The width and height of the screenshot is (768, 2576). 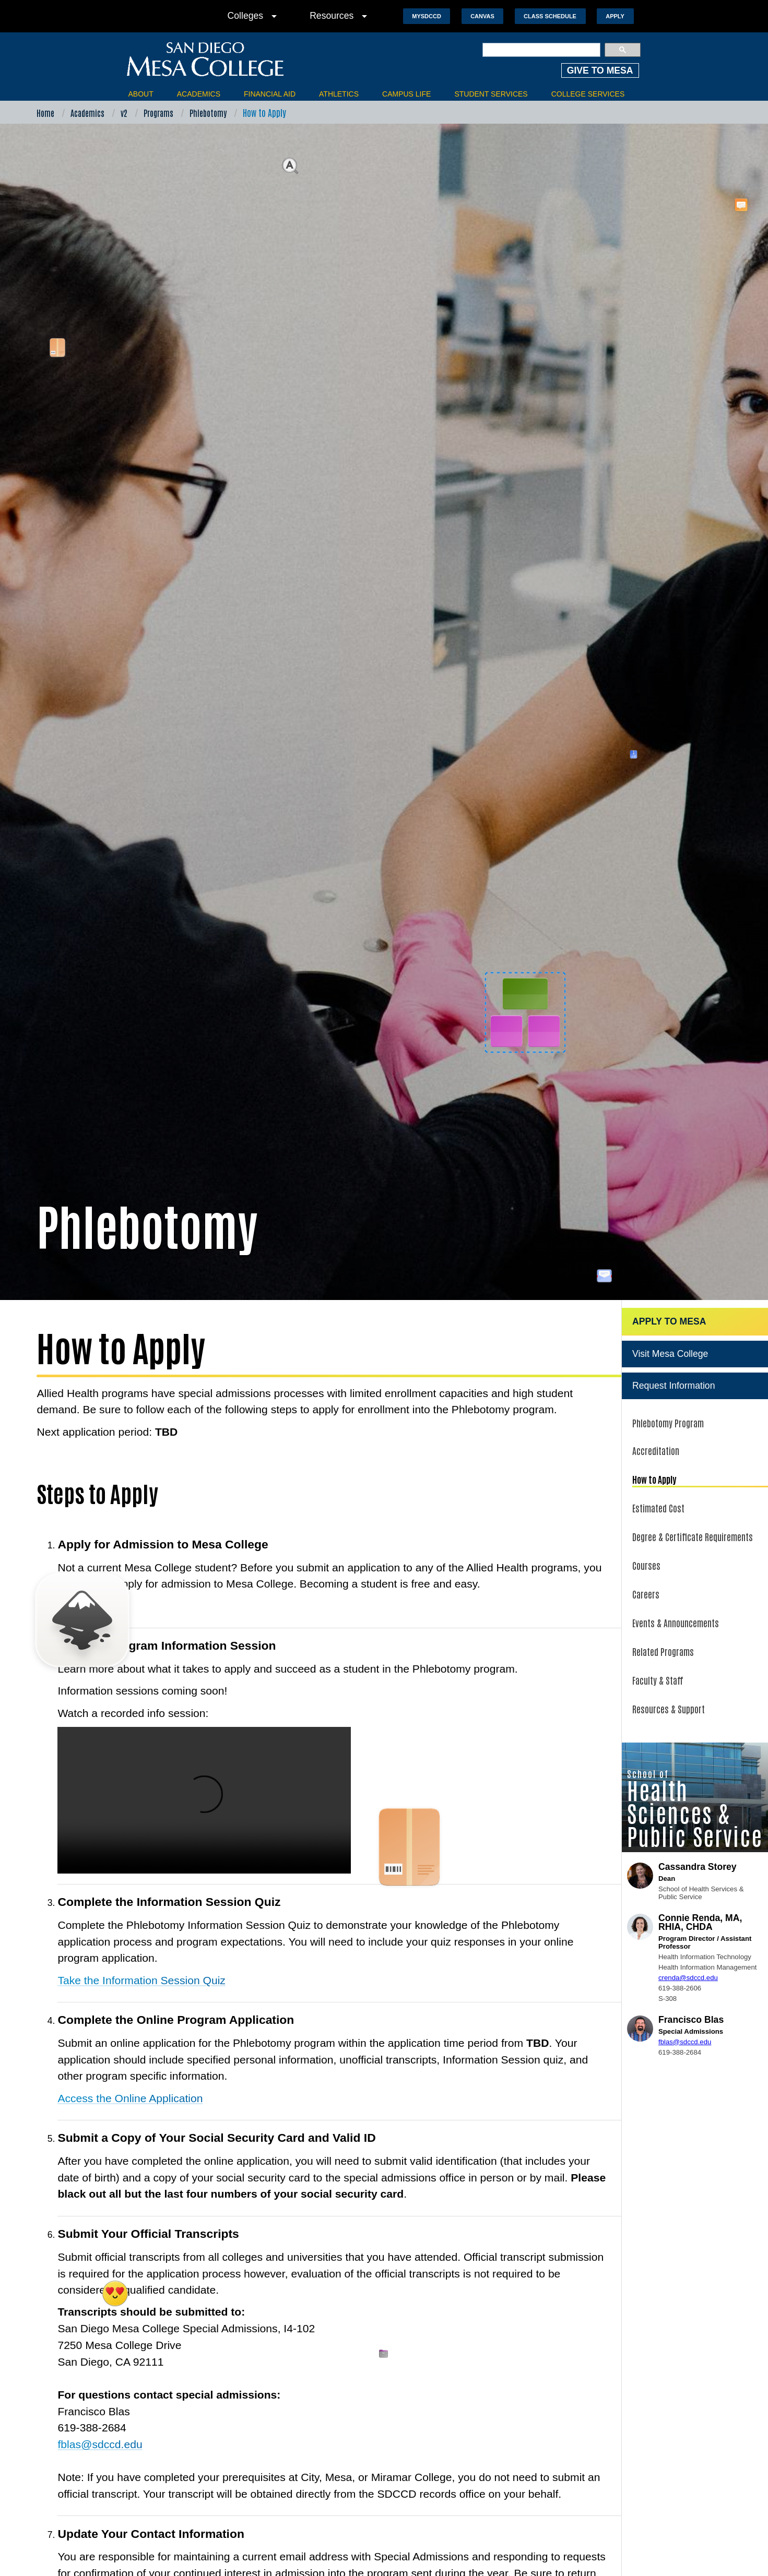 I want to click on select all items in the current view, so click(x=525, y=1012).